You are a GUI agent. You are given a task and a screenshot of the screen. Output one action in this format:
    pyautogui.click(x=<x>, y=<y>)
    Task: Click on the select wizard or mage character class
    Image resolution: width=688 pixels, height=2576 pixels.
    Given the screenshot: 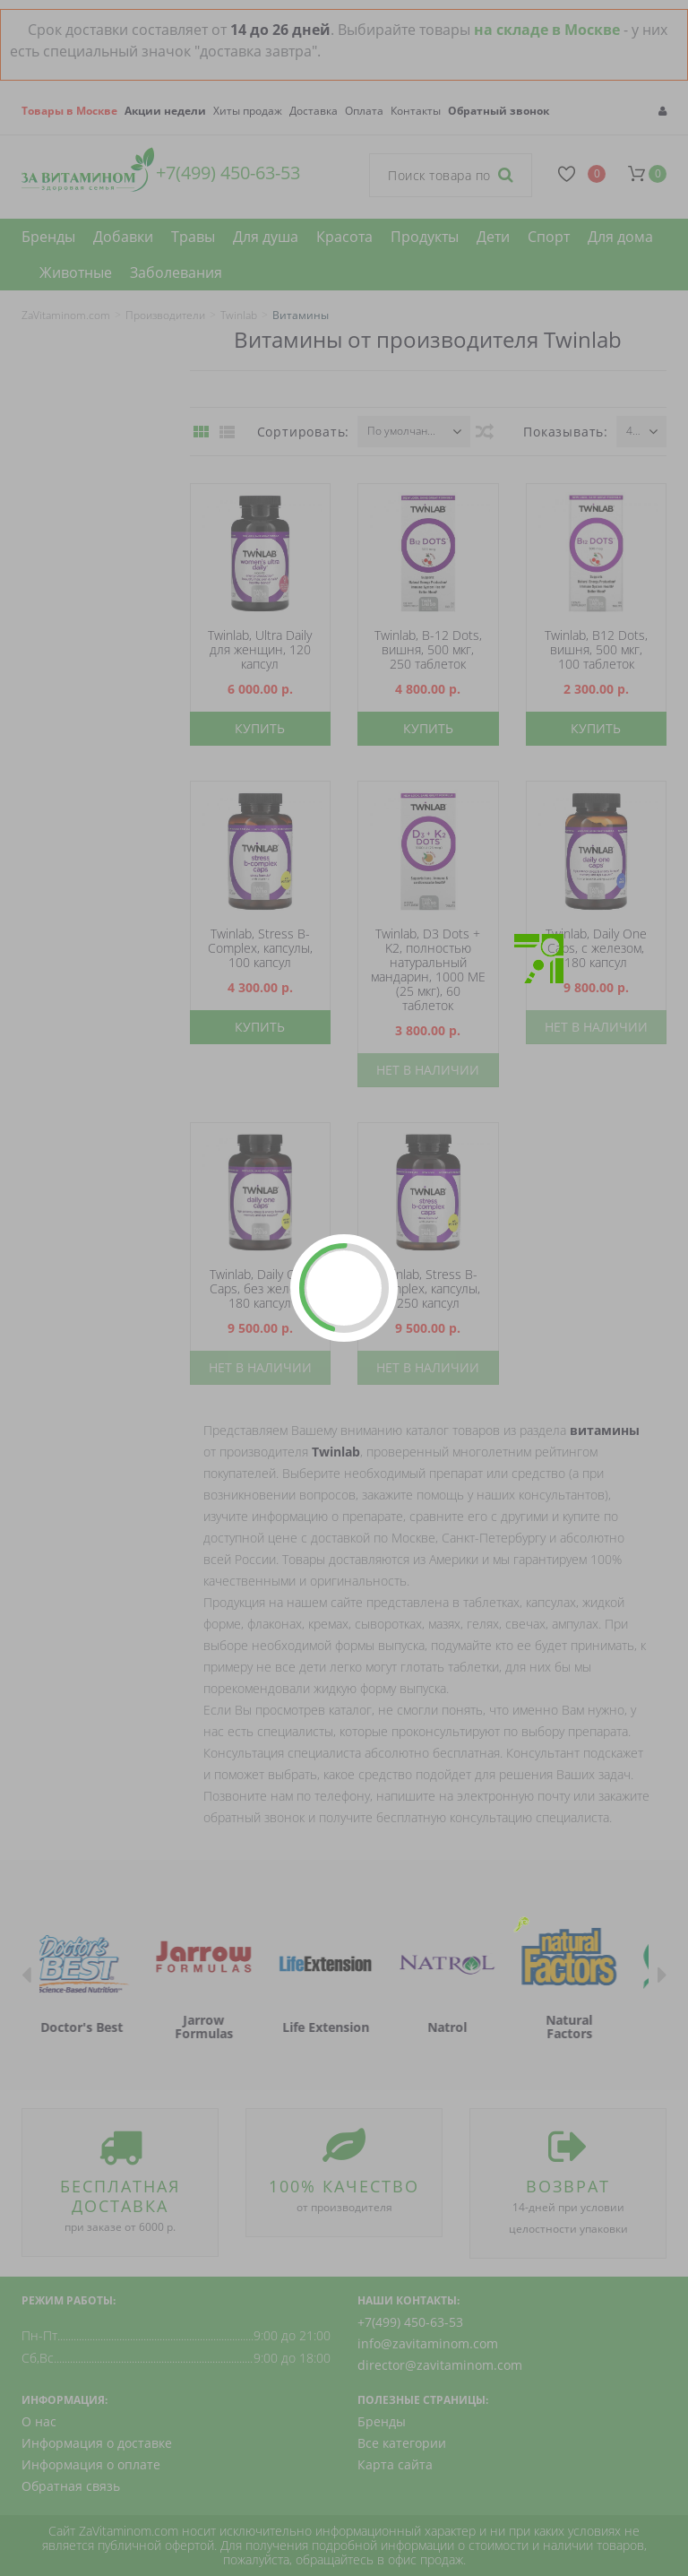 What is the action you would take?
    pyautogui.click(x=521, y=1924)
    